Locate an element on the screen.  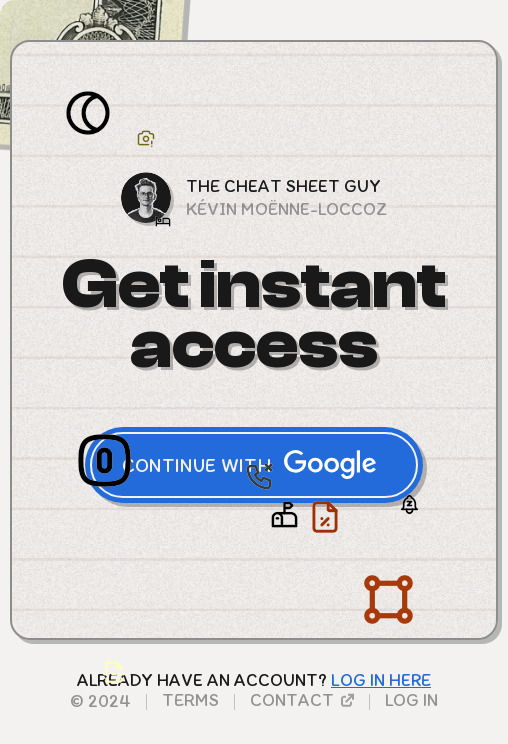
access your mailbox or inbox is located at coordinates (284, 514).